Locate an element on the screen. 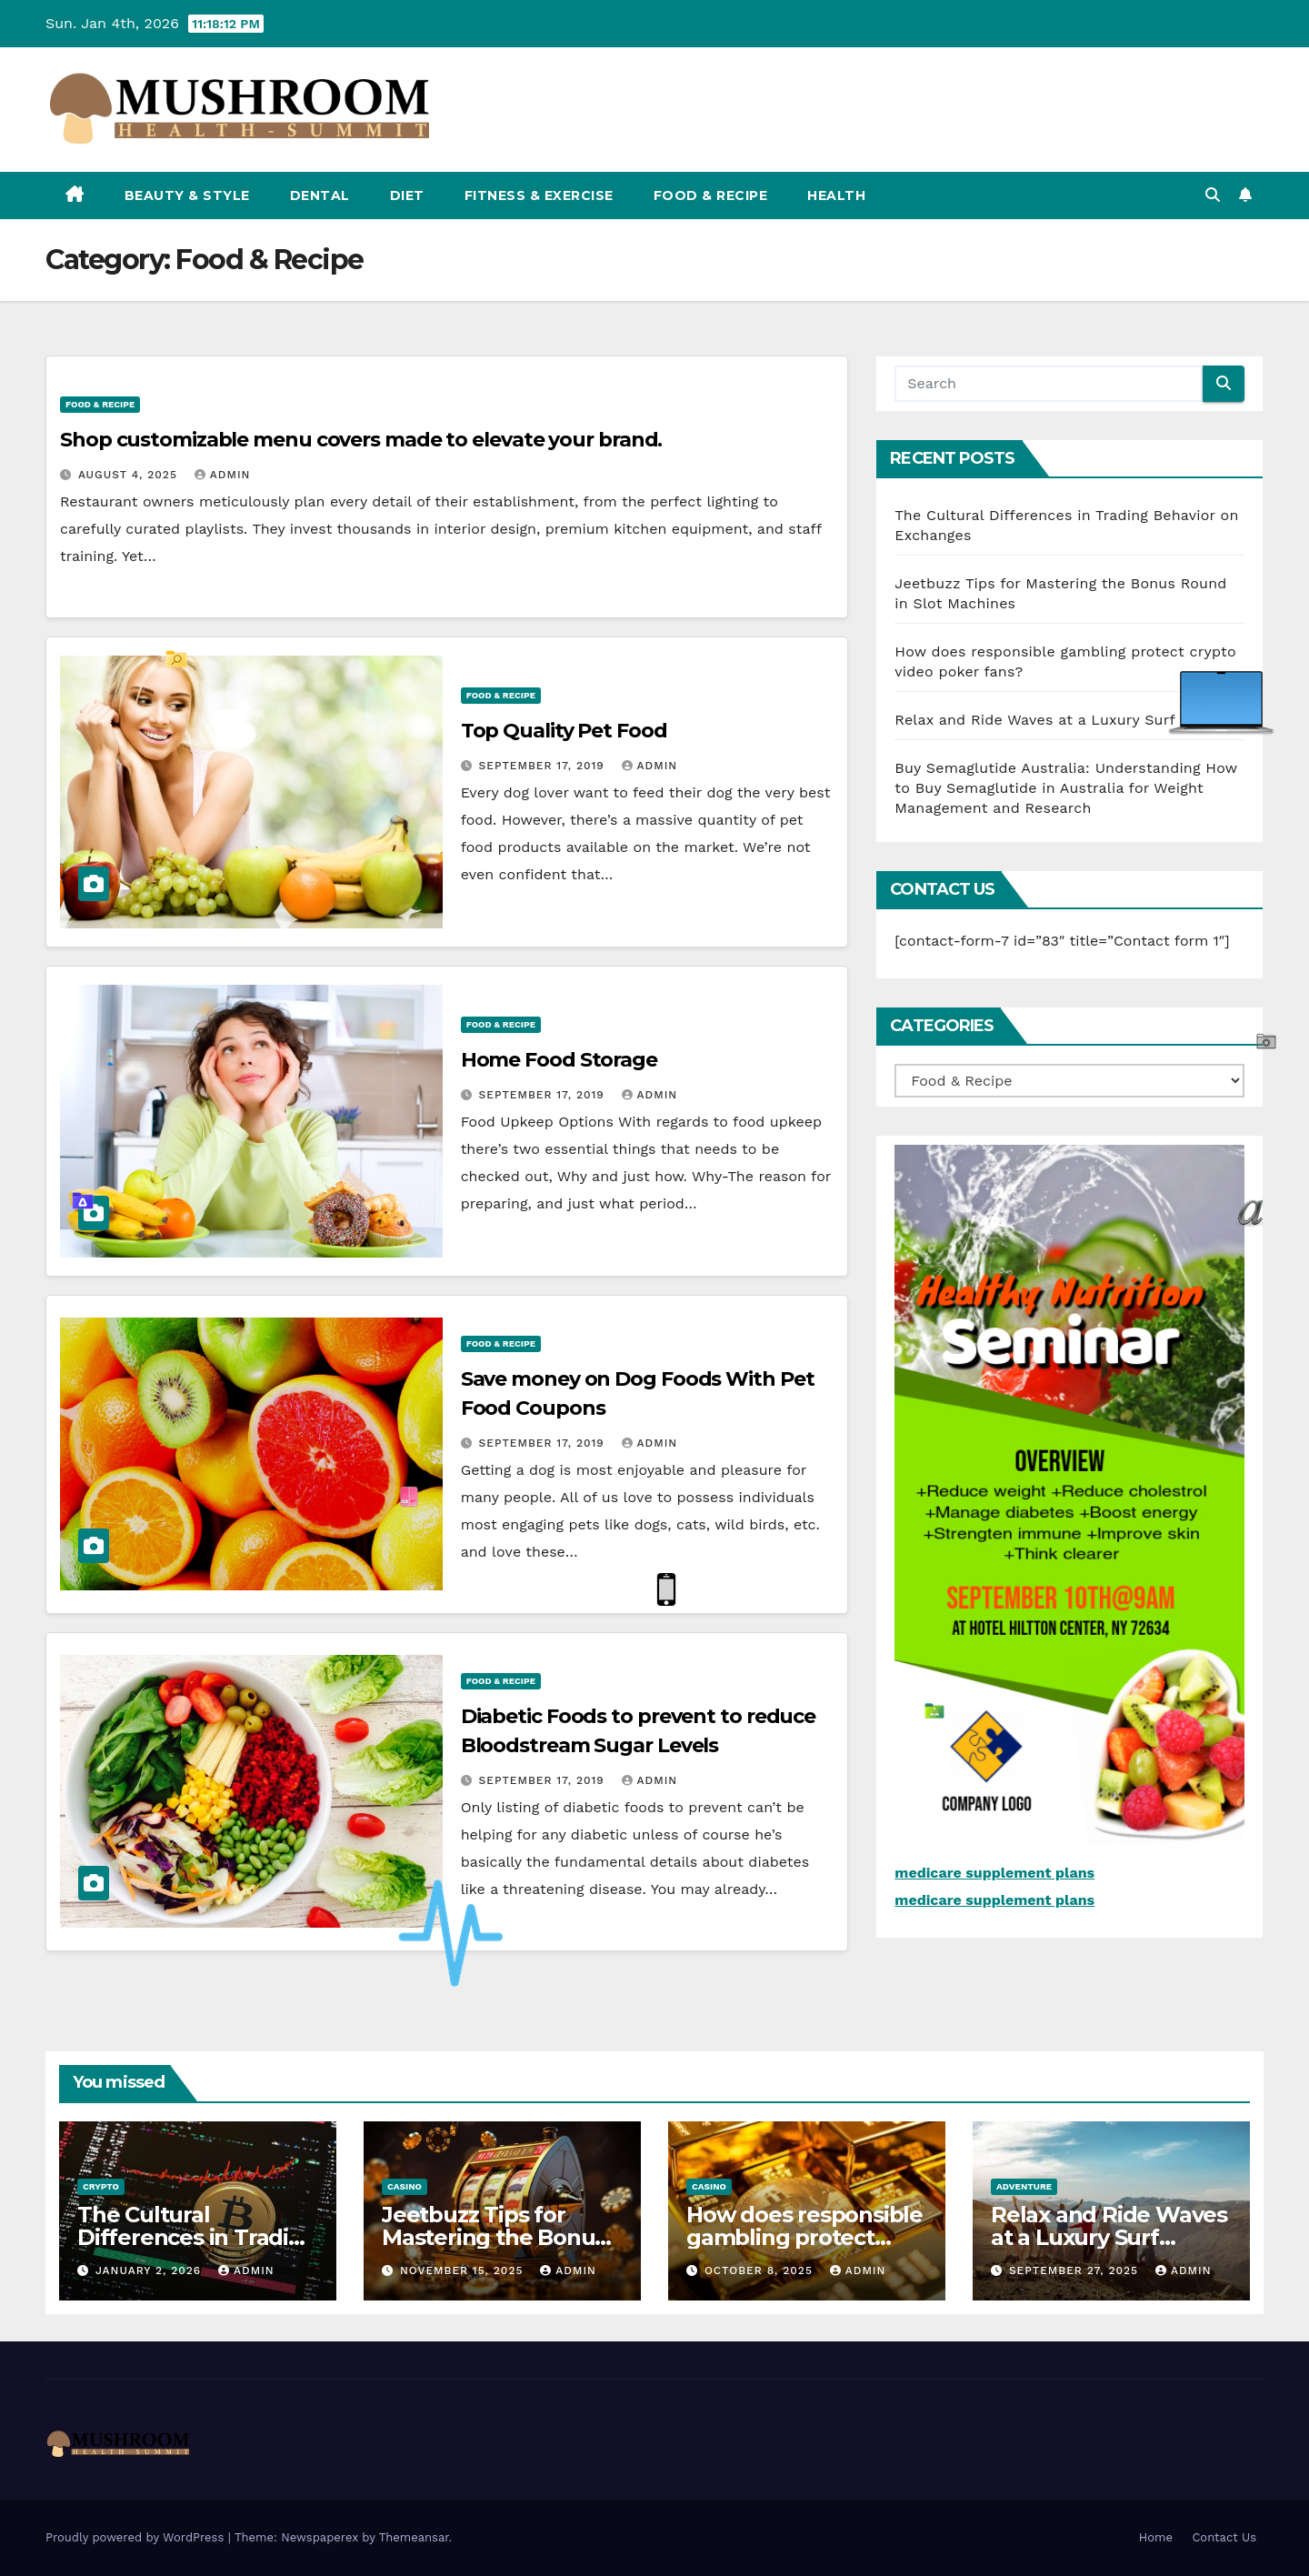 The width and height of the screenshot is (1309, 2576). view system activity or performance trace is located at coordinates (451, 1930).